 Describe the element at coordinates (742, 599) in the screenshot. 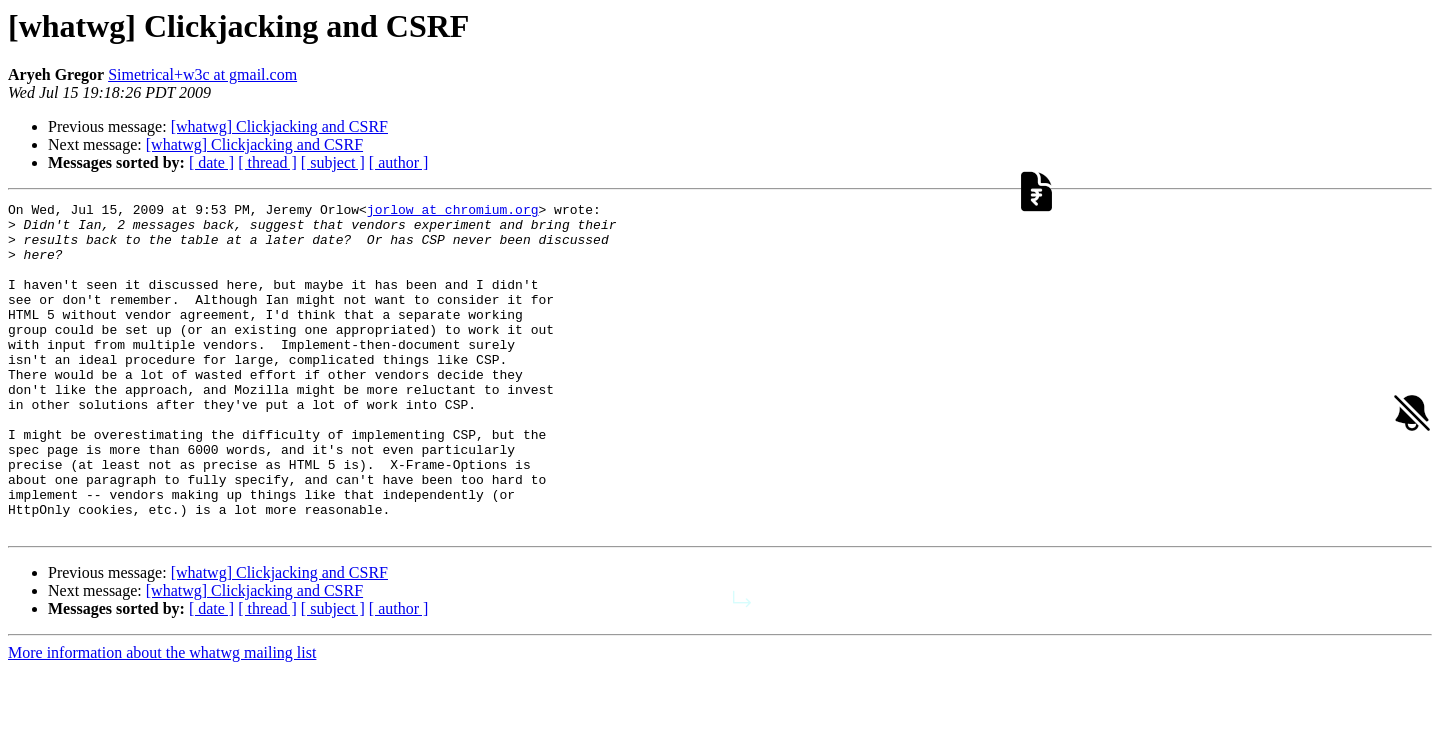

I see `redirect or forward content` at that location.